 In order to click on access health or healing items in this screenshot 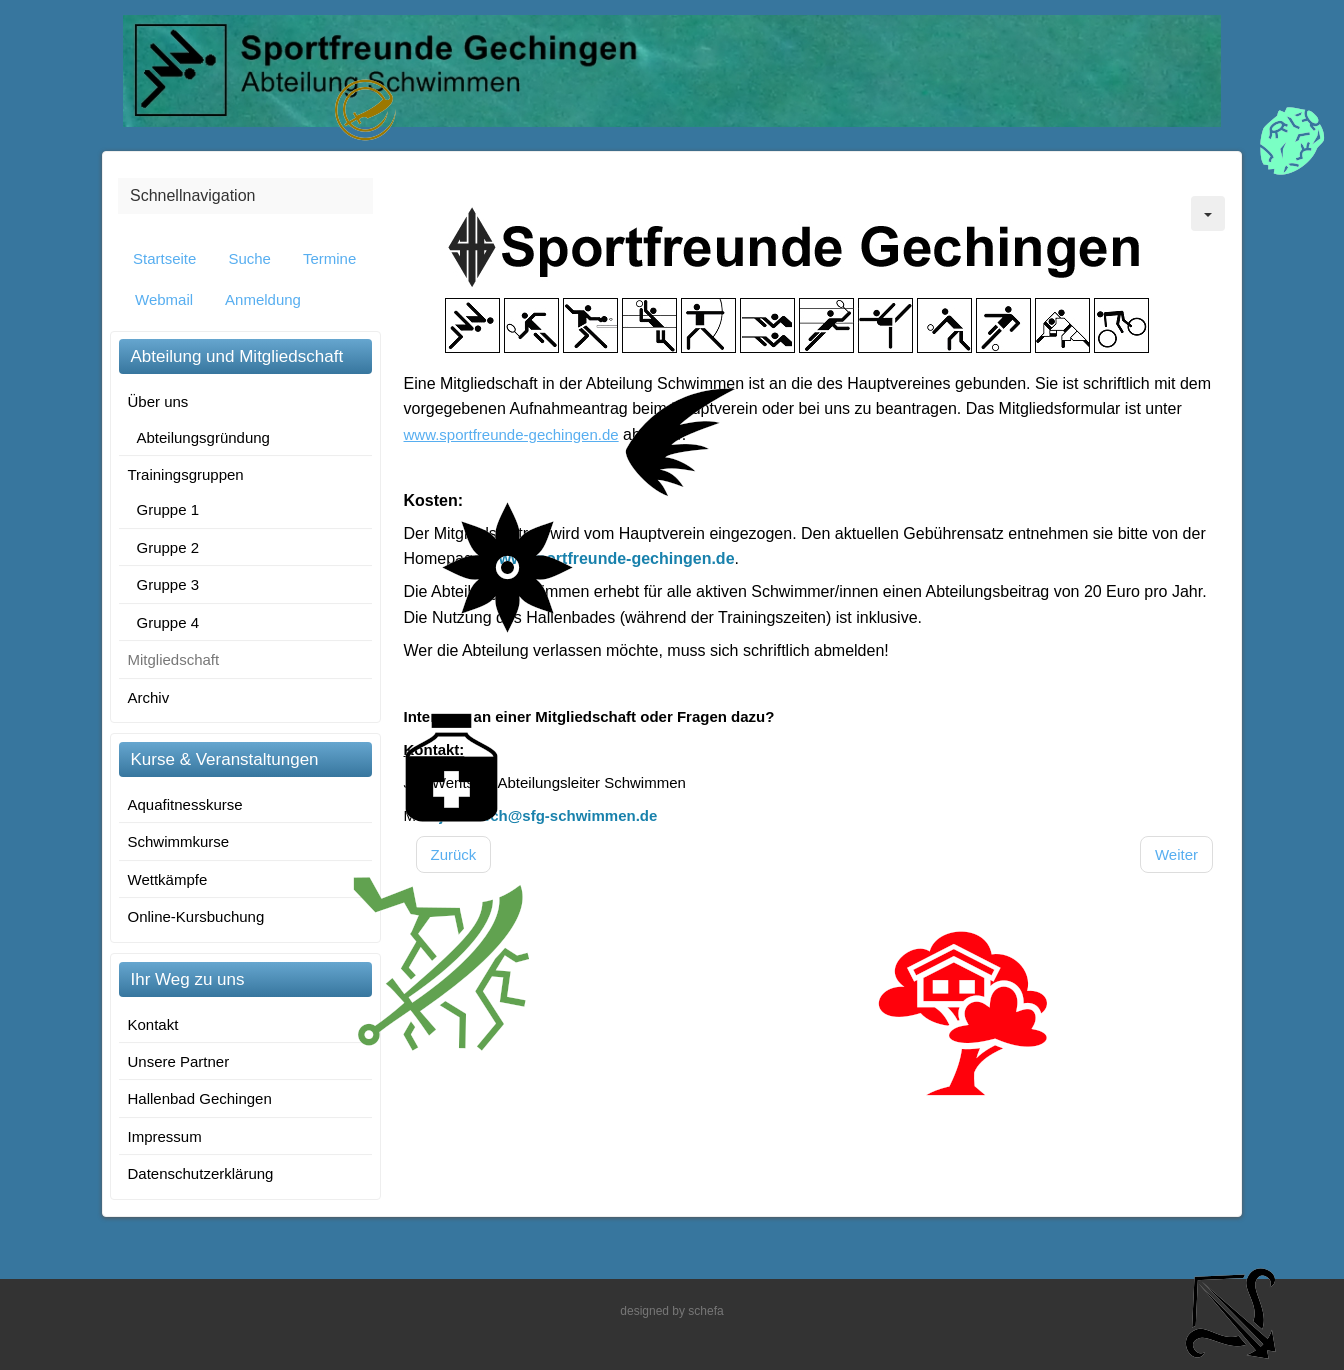, I will do `click(451, 767)`.